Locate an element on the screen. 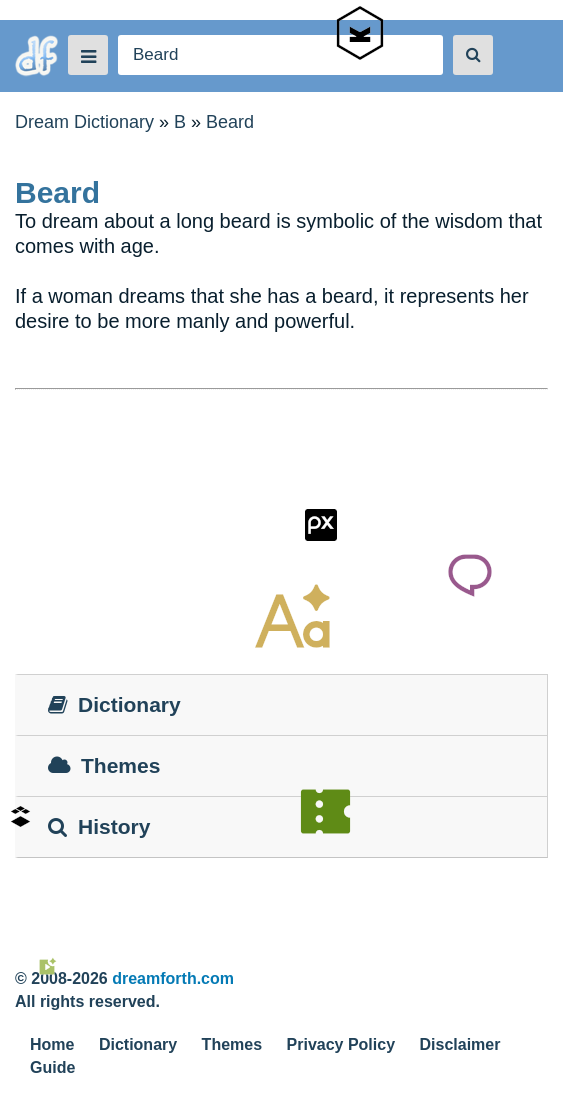  access AI-powered video editing tools is located at coordinates (47, 967).